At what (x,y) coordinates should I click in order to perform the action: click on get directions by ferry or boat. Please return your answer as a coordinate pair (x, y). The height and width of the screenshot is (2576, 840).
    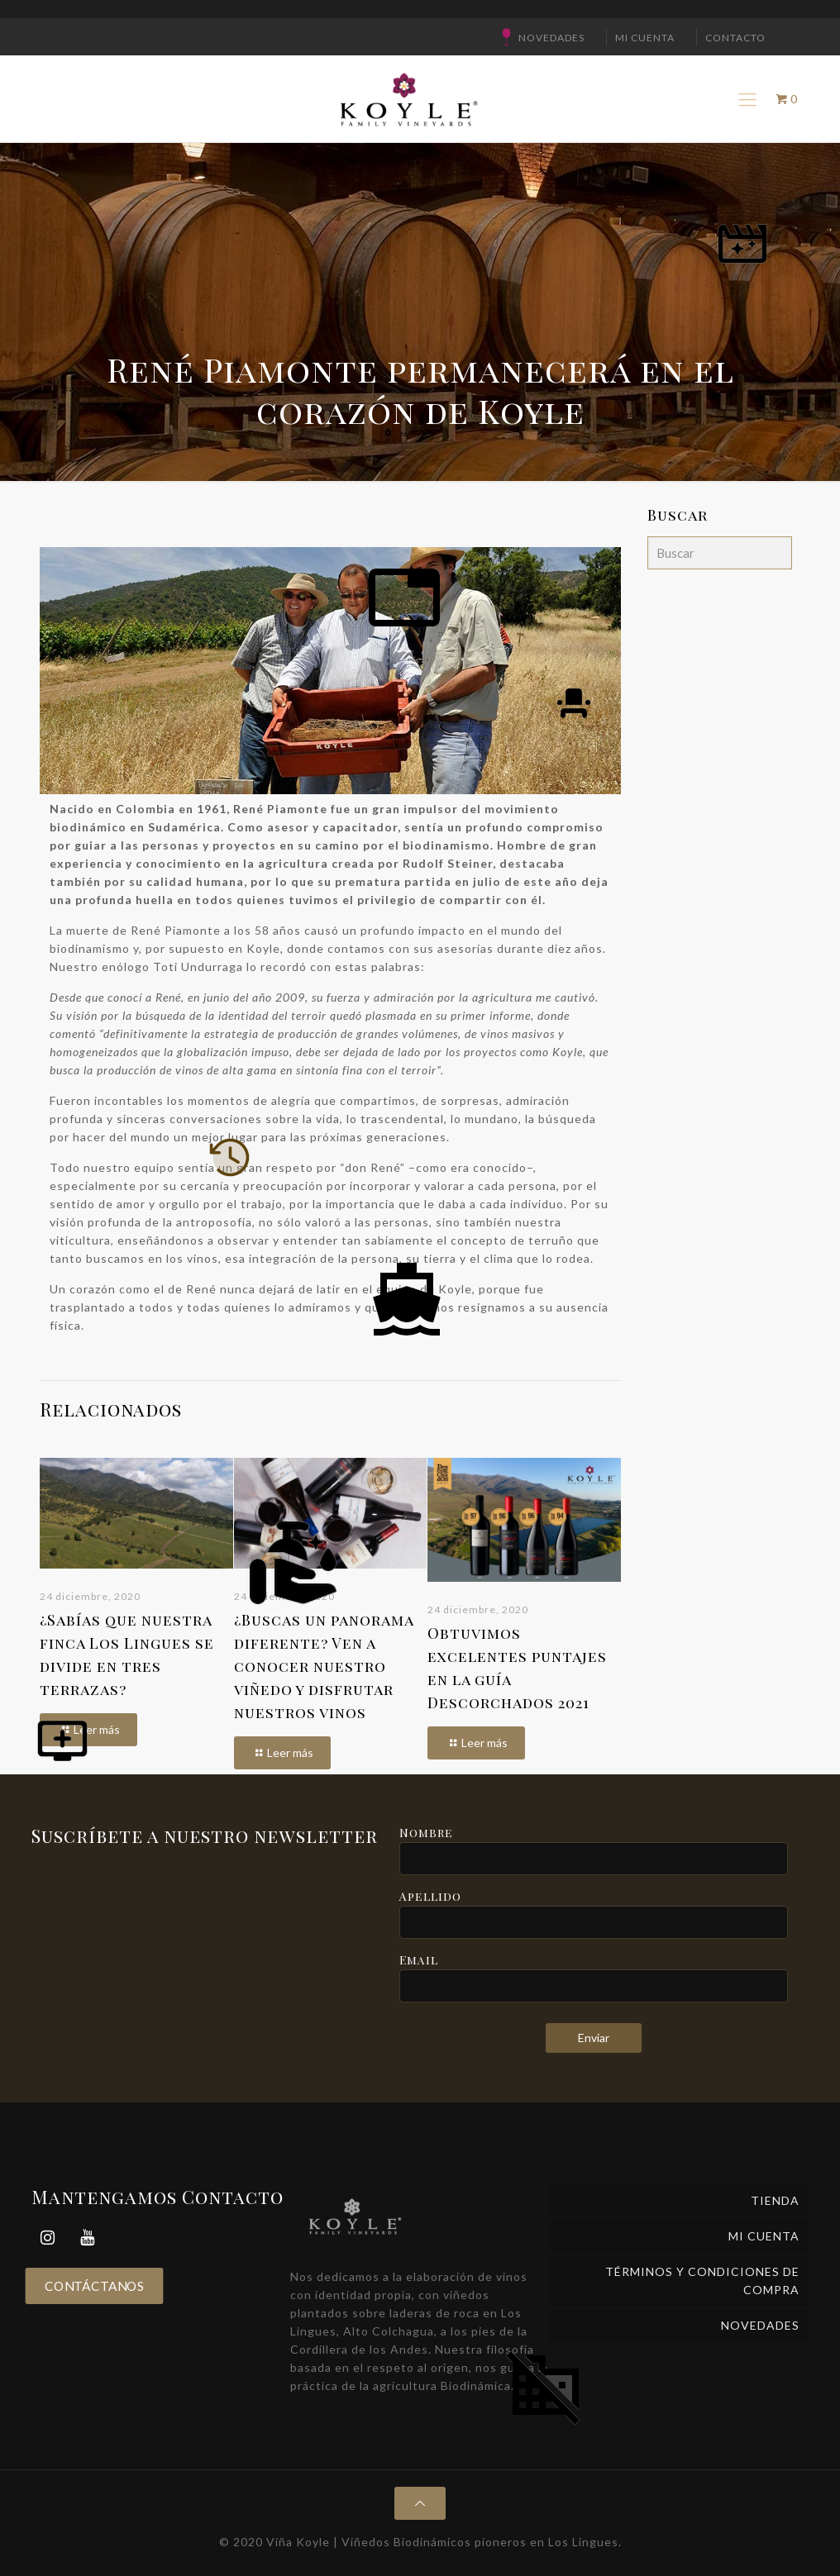
    Looking at the image, I should click on (407, 1299).